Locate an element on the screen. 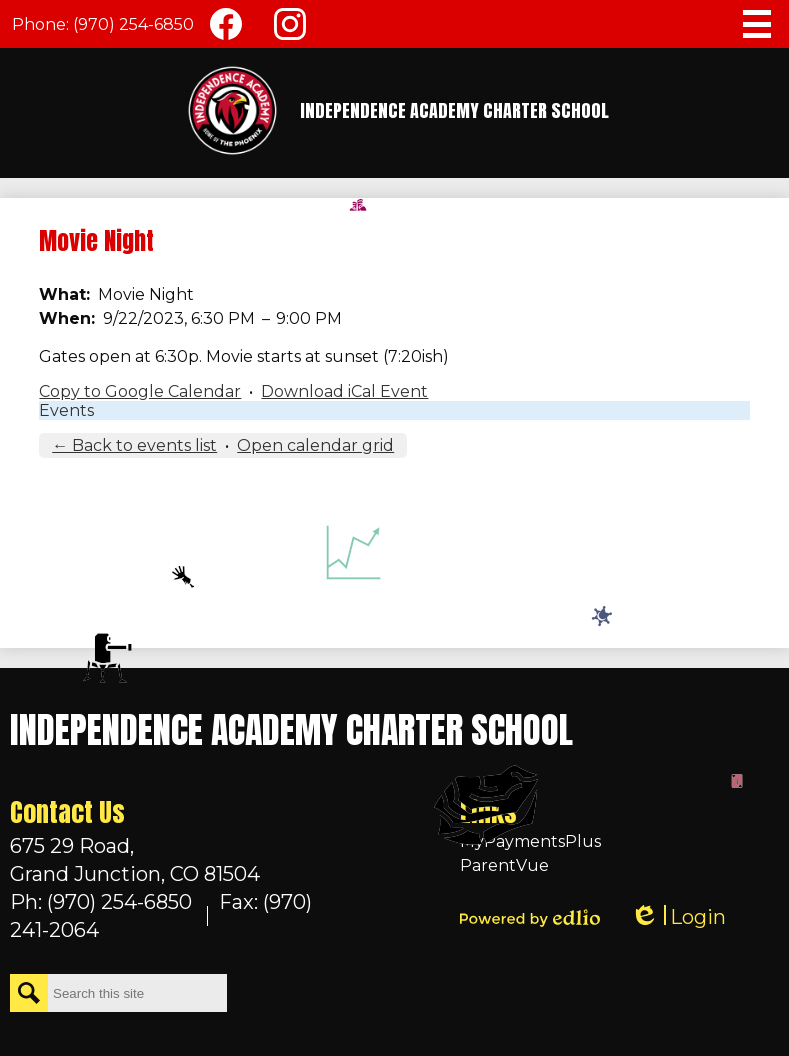  indicates seafood or shellfish category is located at coordinates (486, 805).